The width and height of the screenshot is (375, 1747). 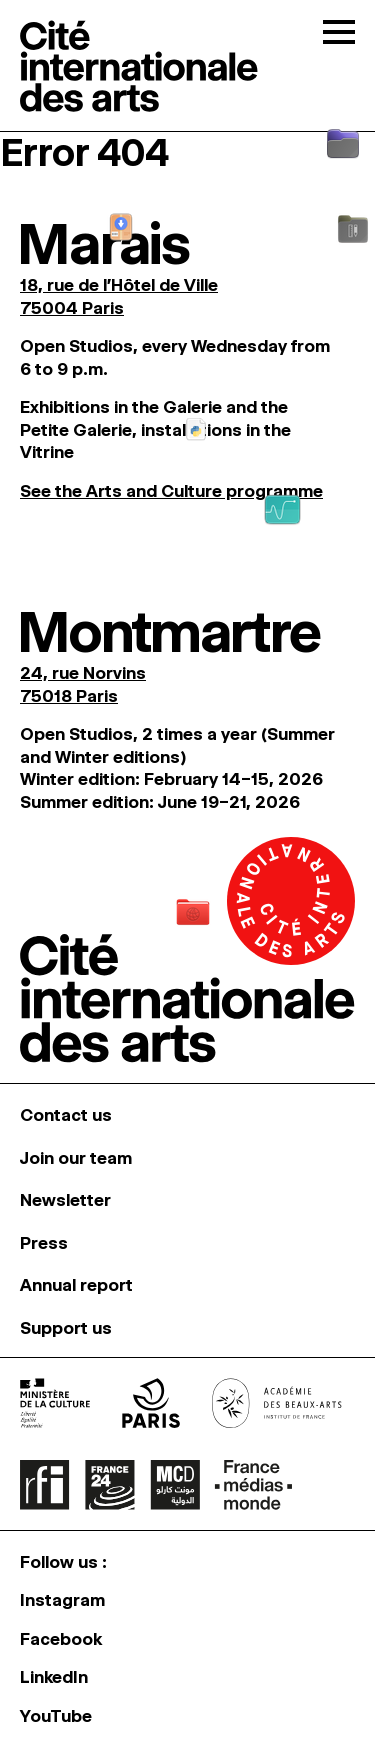 I want to click on folder containing html or web files, so click(x=193, y=912).